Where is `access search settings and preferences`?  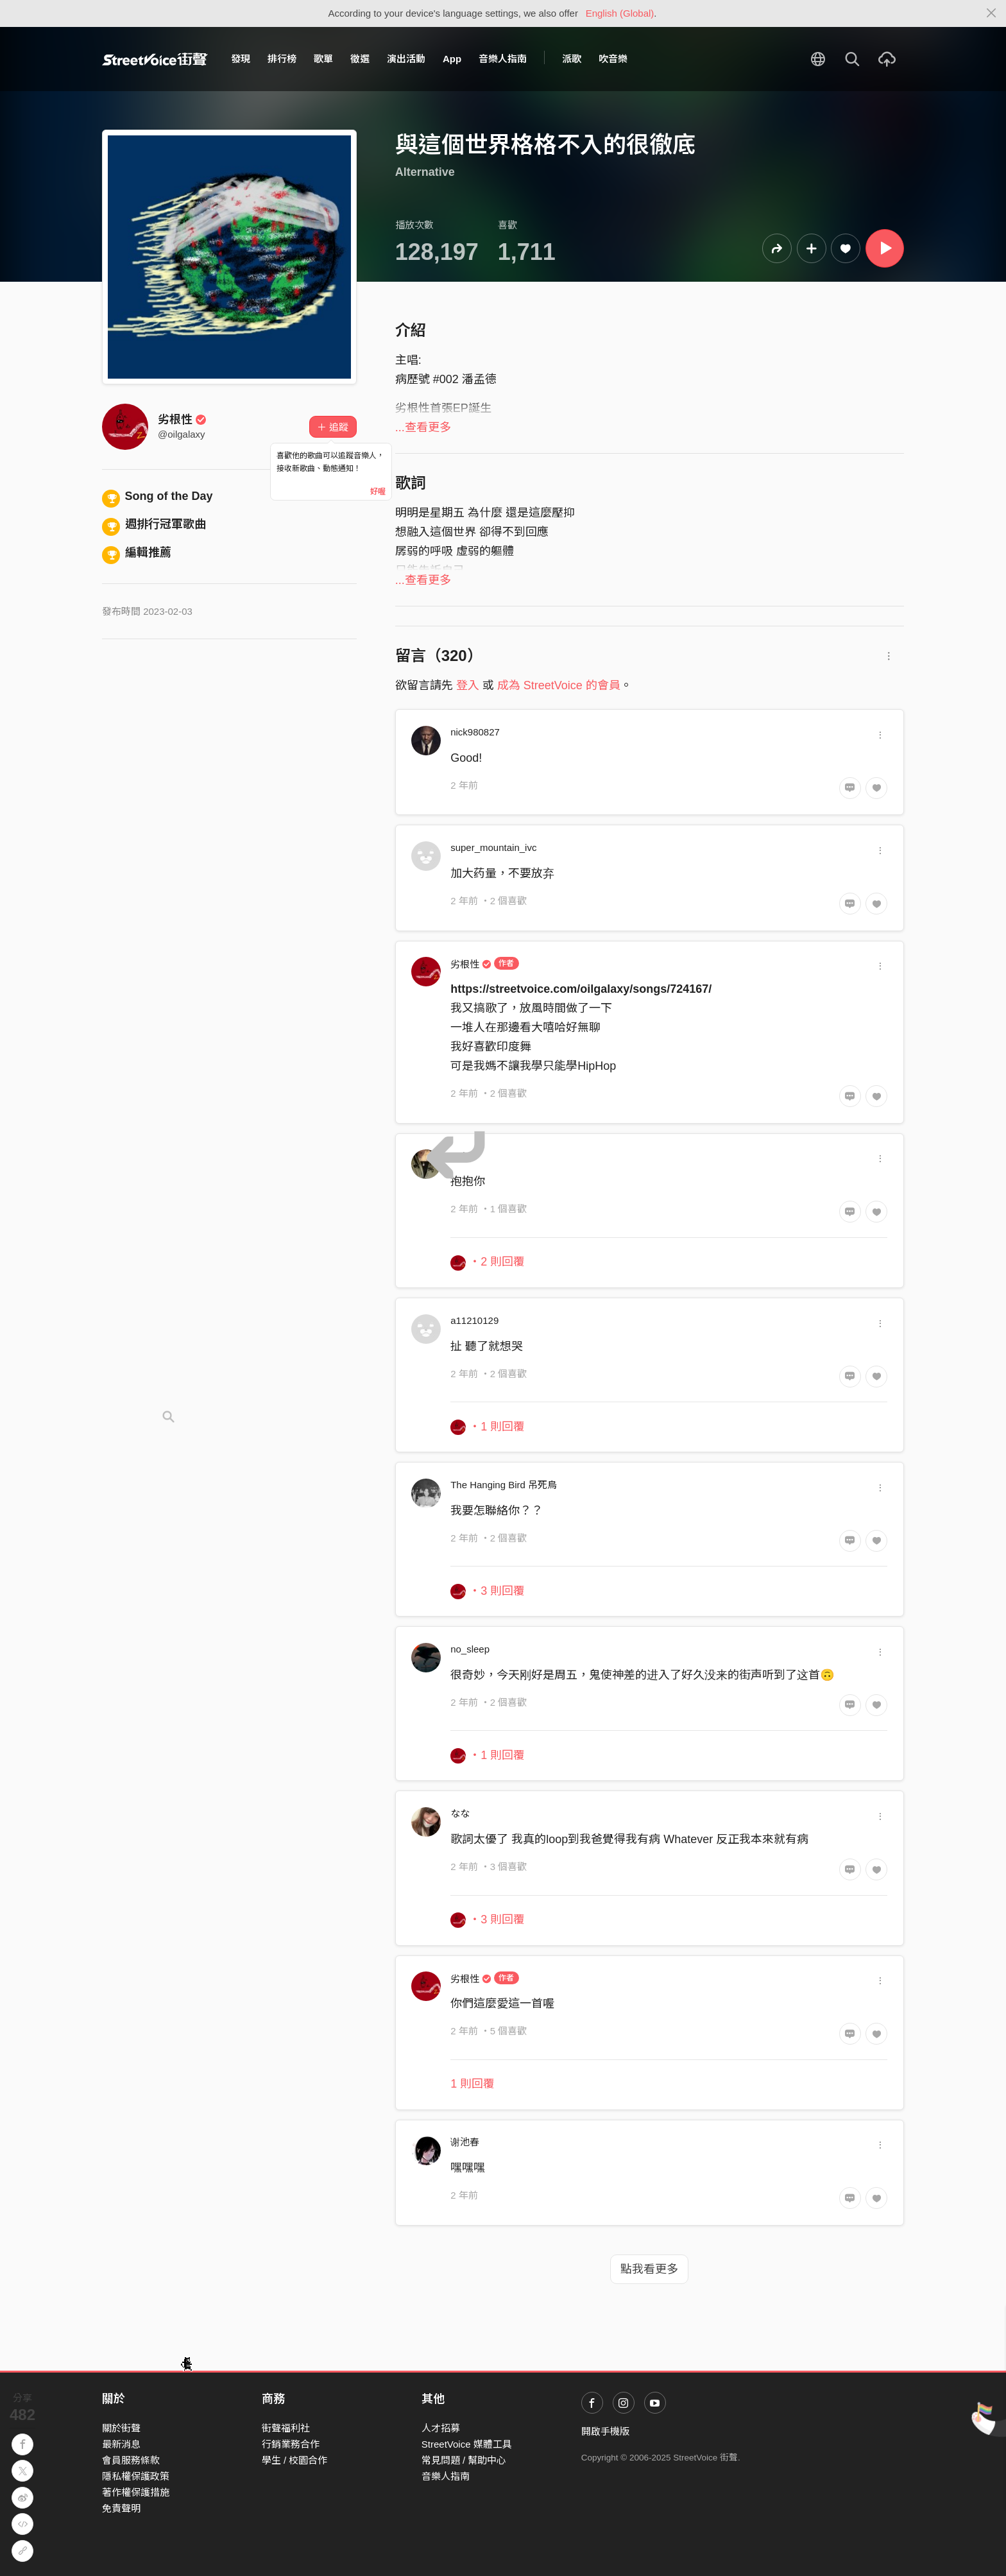
access search settings and preferences is located at coordinates (168, 1416).